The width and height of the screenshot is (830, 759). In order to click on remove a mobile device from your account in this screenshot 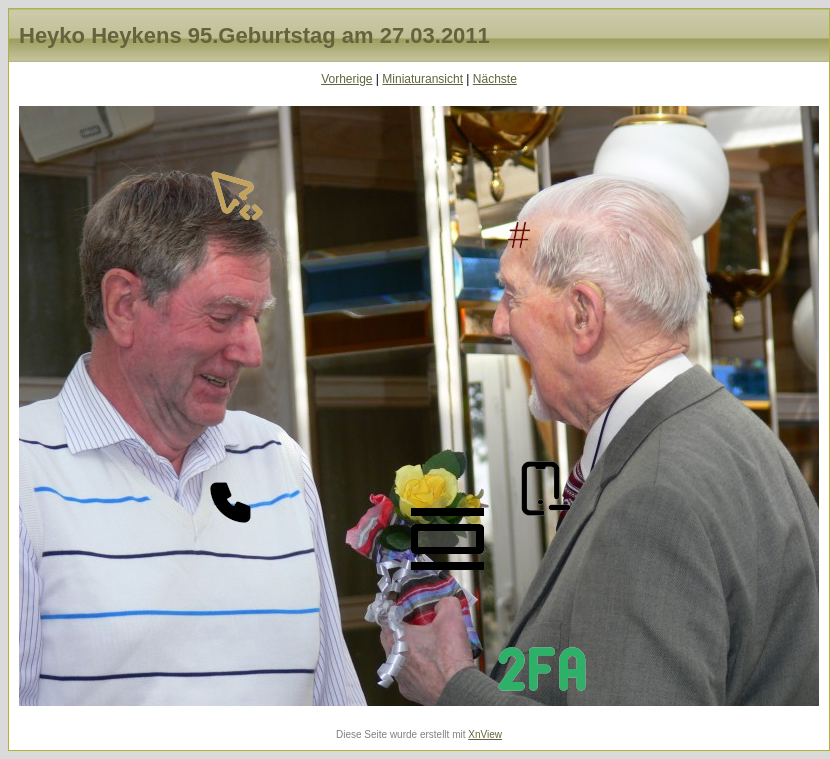, I will do `click(540, 488)`.